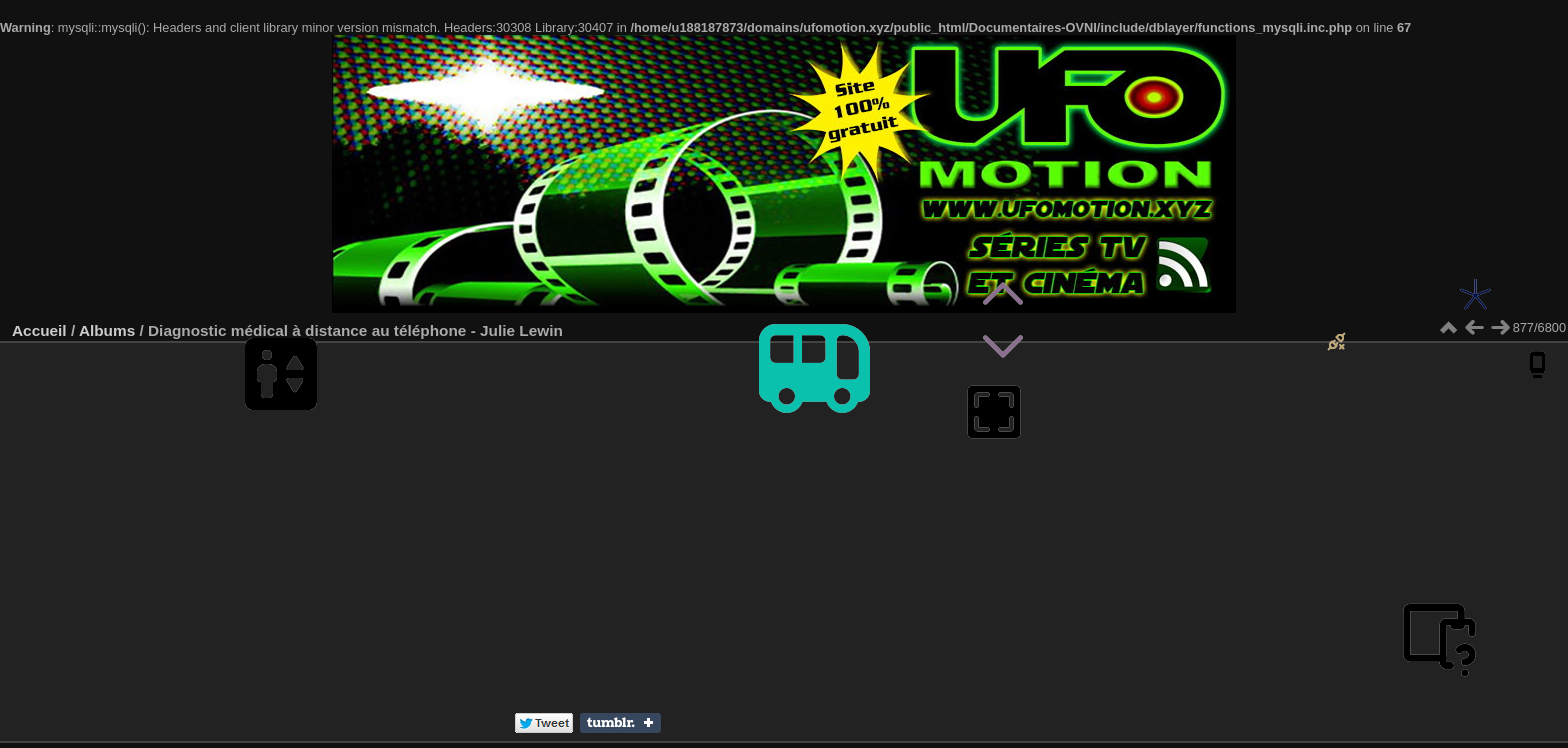 The height and width of the screenshot is (748, 1568). Describe the element at coordinates (281, 374) in the screenshot. I see `indicates elevator access nearby` at that location.